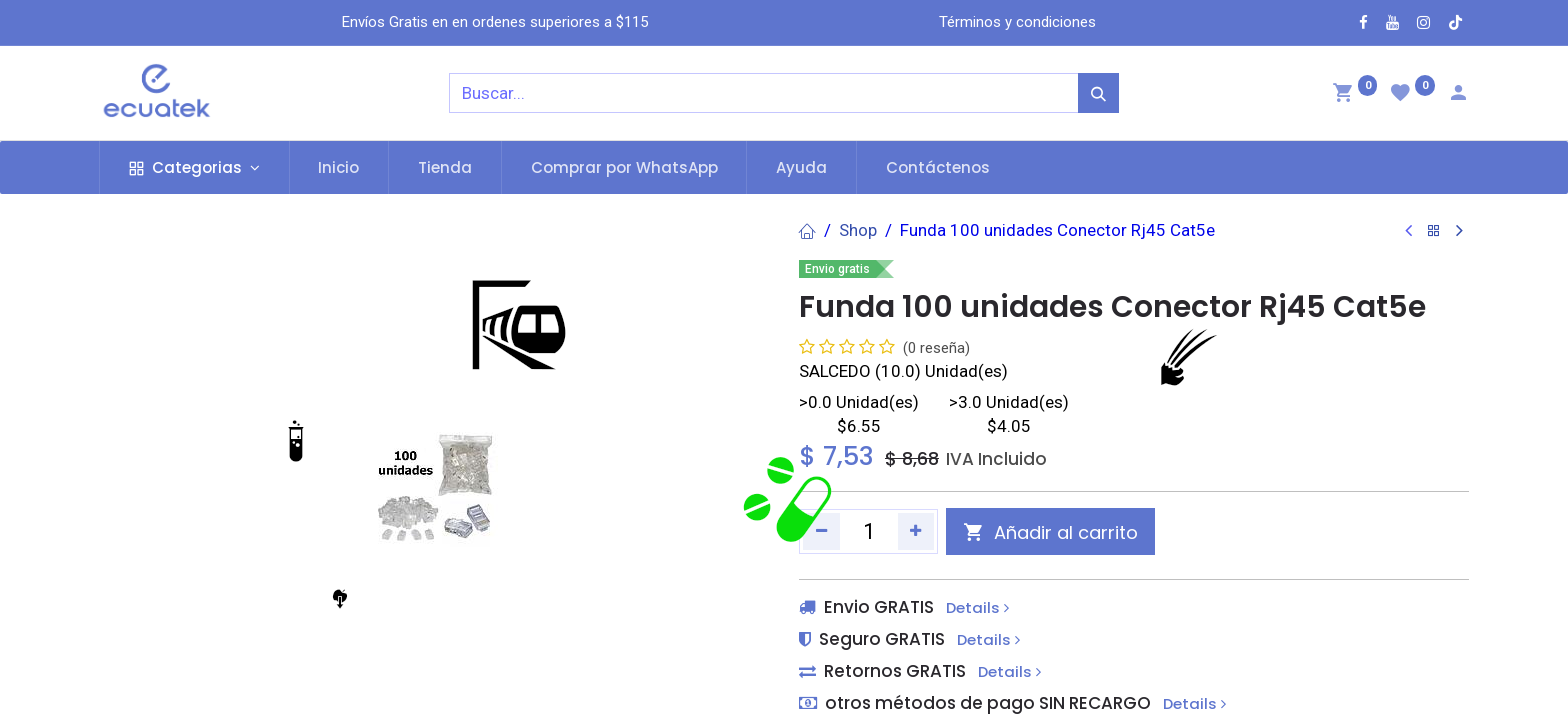 This screenshot has width=1568, height=720. I want to click on select wolverine character or skin, so click(1190, 356).